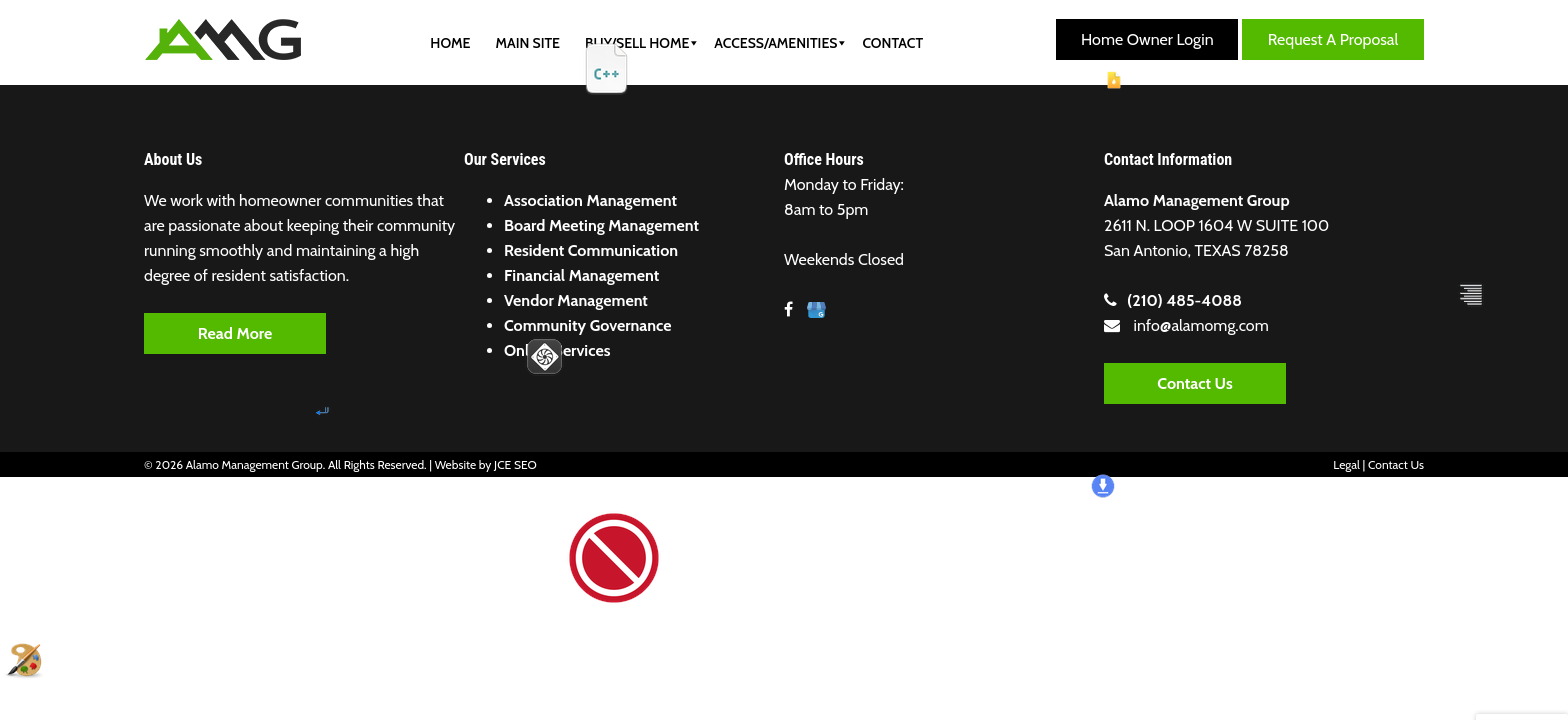 The height and width of the screenshot is (720, 1568). I want to click on access your downloads folder, so click(1103, 486).